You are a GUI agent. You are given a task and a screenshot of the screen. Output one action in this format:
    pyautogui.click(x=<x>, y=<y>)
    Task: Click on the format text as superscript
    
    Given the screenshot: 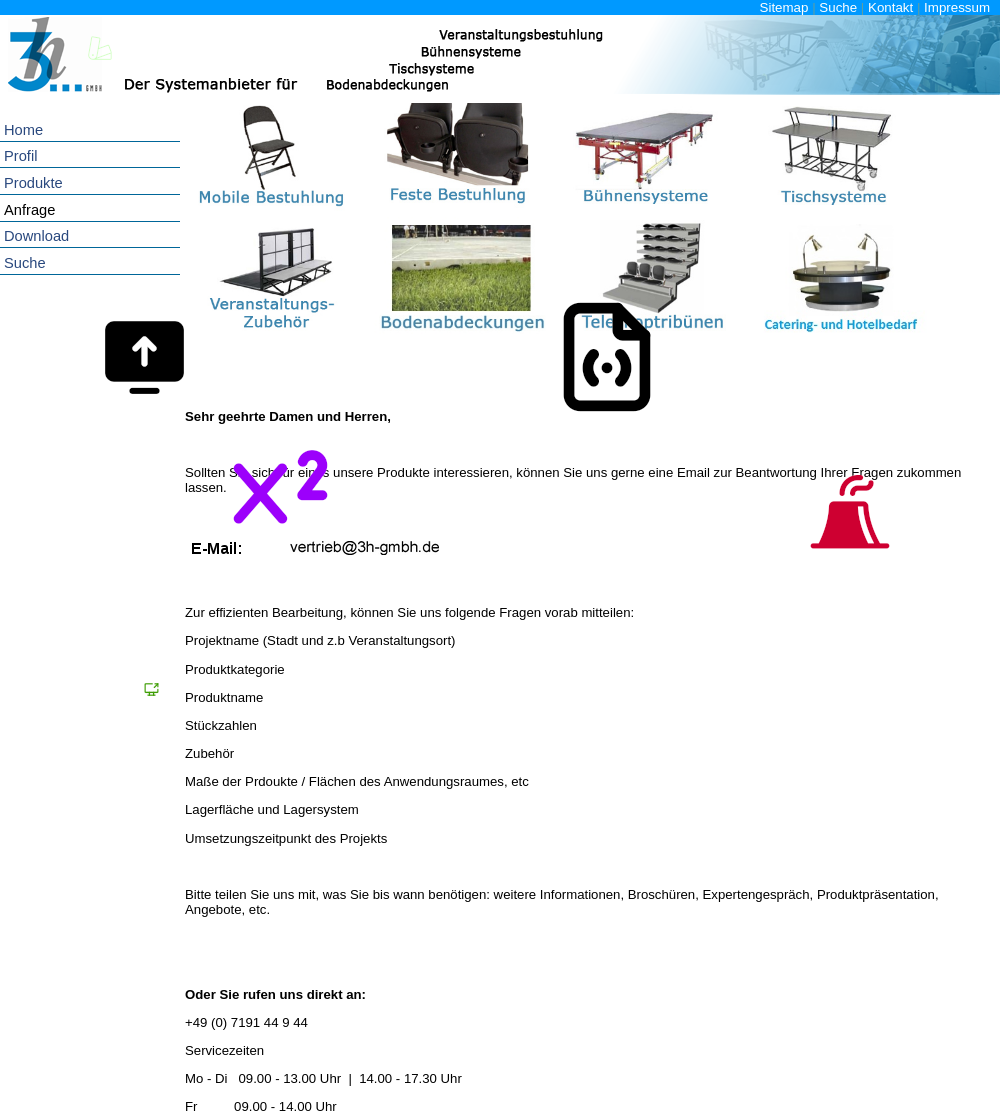 What is the action you would take?
    pyautogui.click(x=275, y=488)
    